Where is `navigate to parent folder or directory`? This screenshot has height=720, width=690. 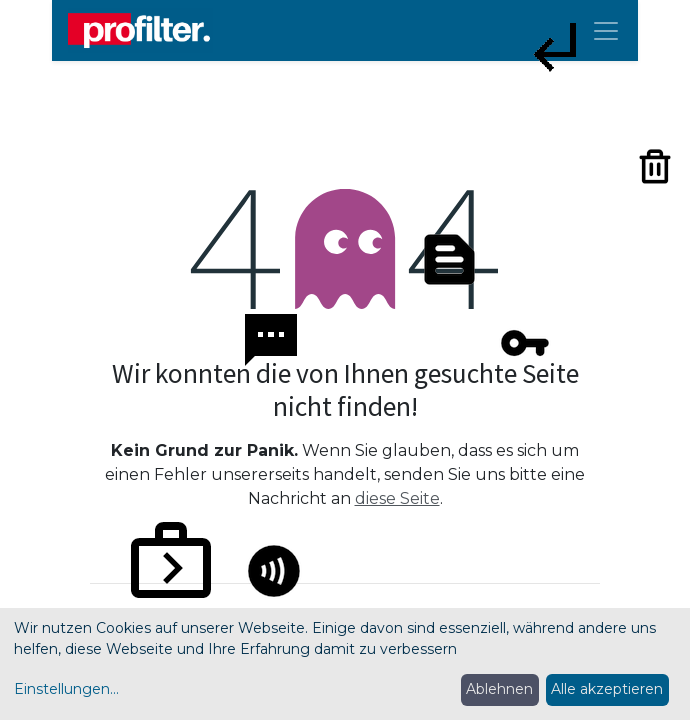
navigate to parent folder or directory is located at coordinates (553, 46).